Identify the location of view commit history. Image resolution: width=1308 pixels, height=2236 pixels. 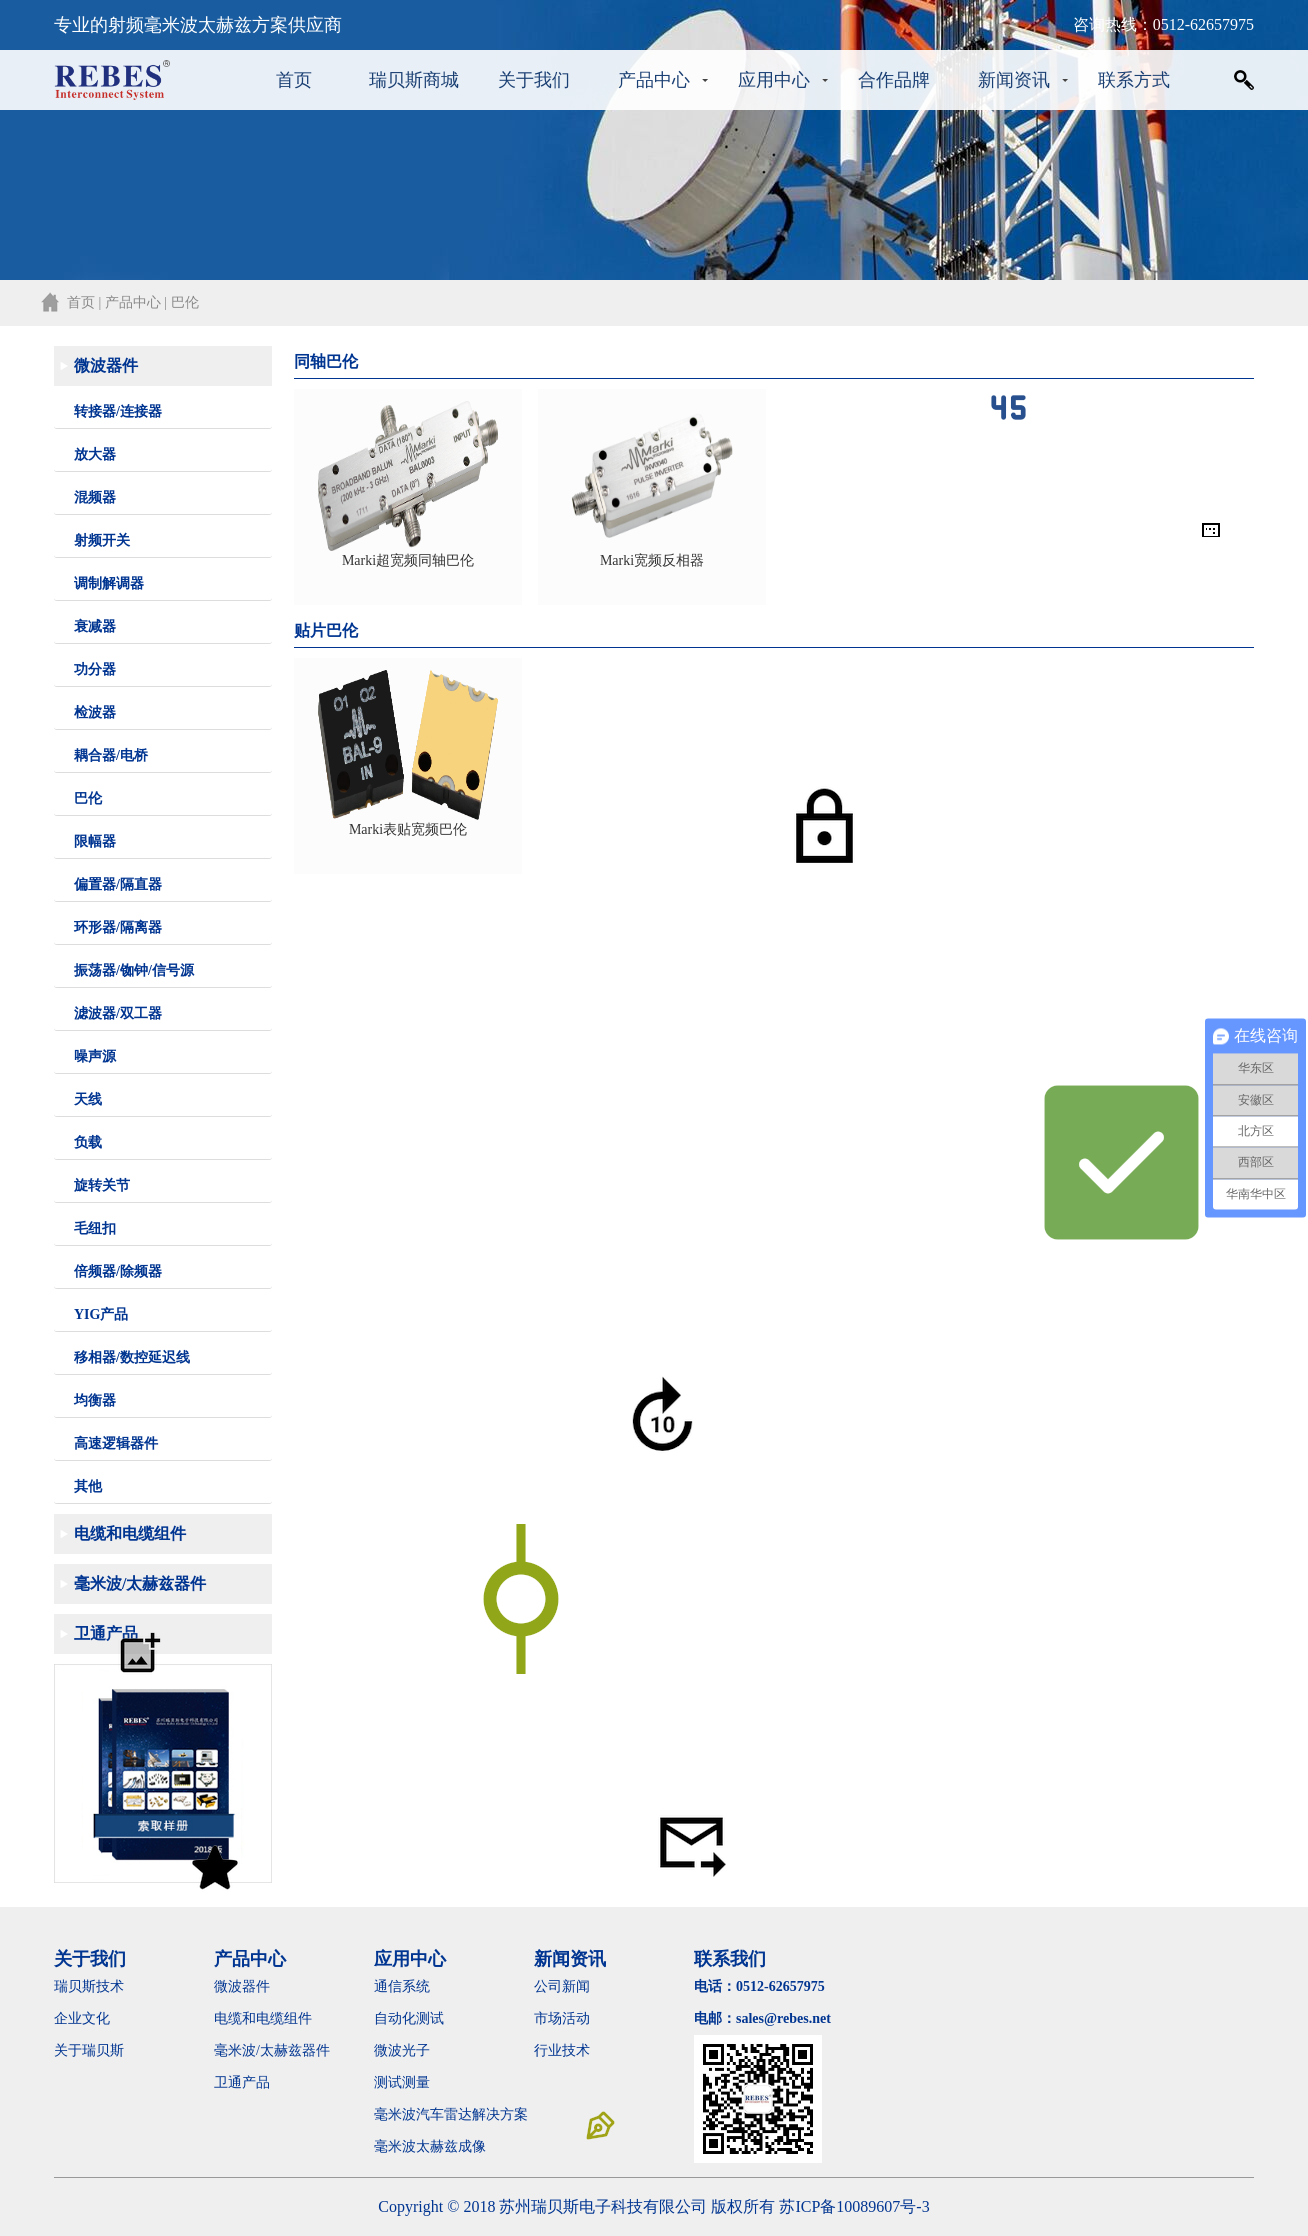
(521, 1599).